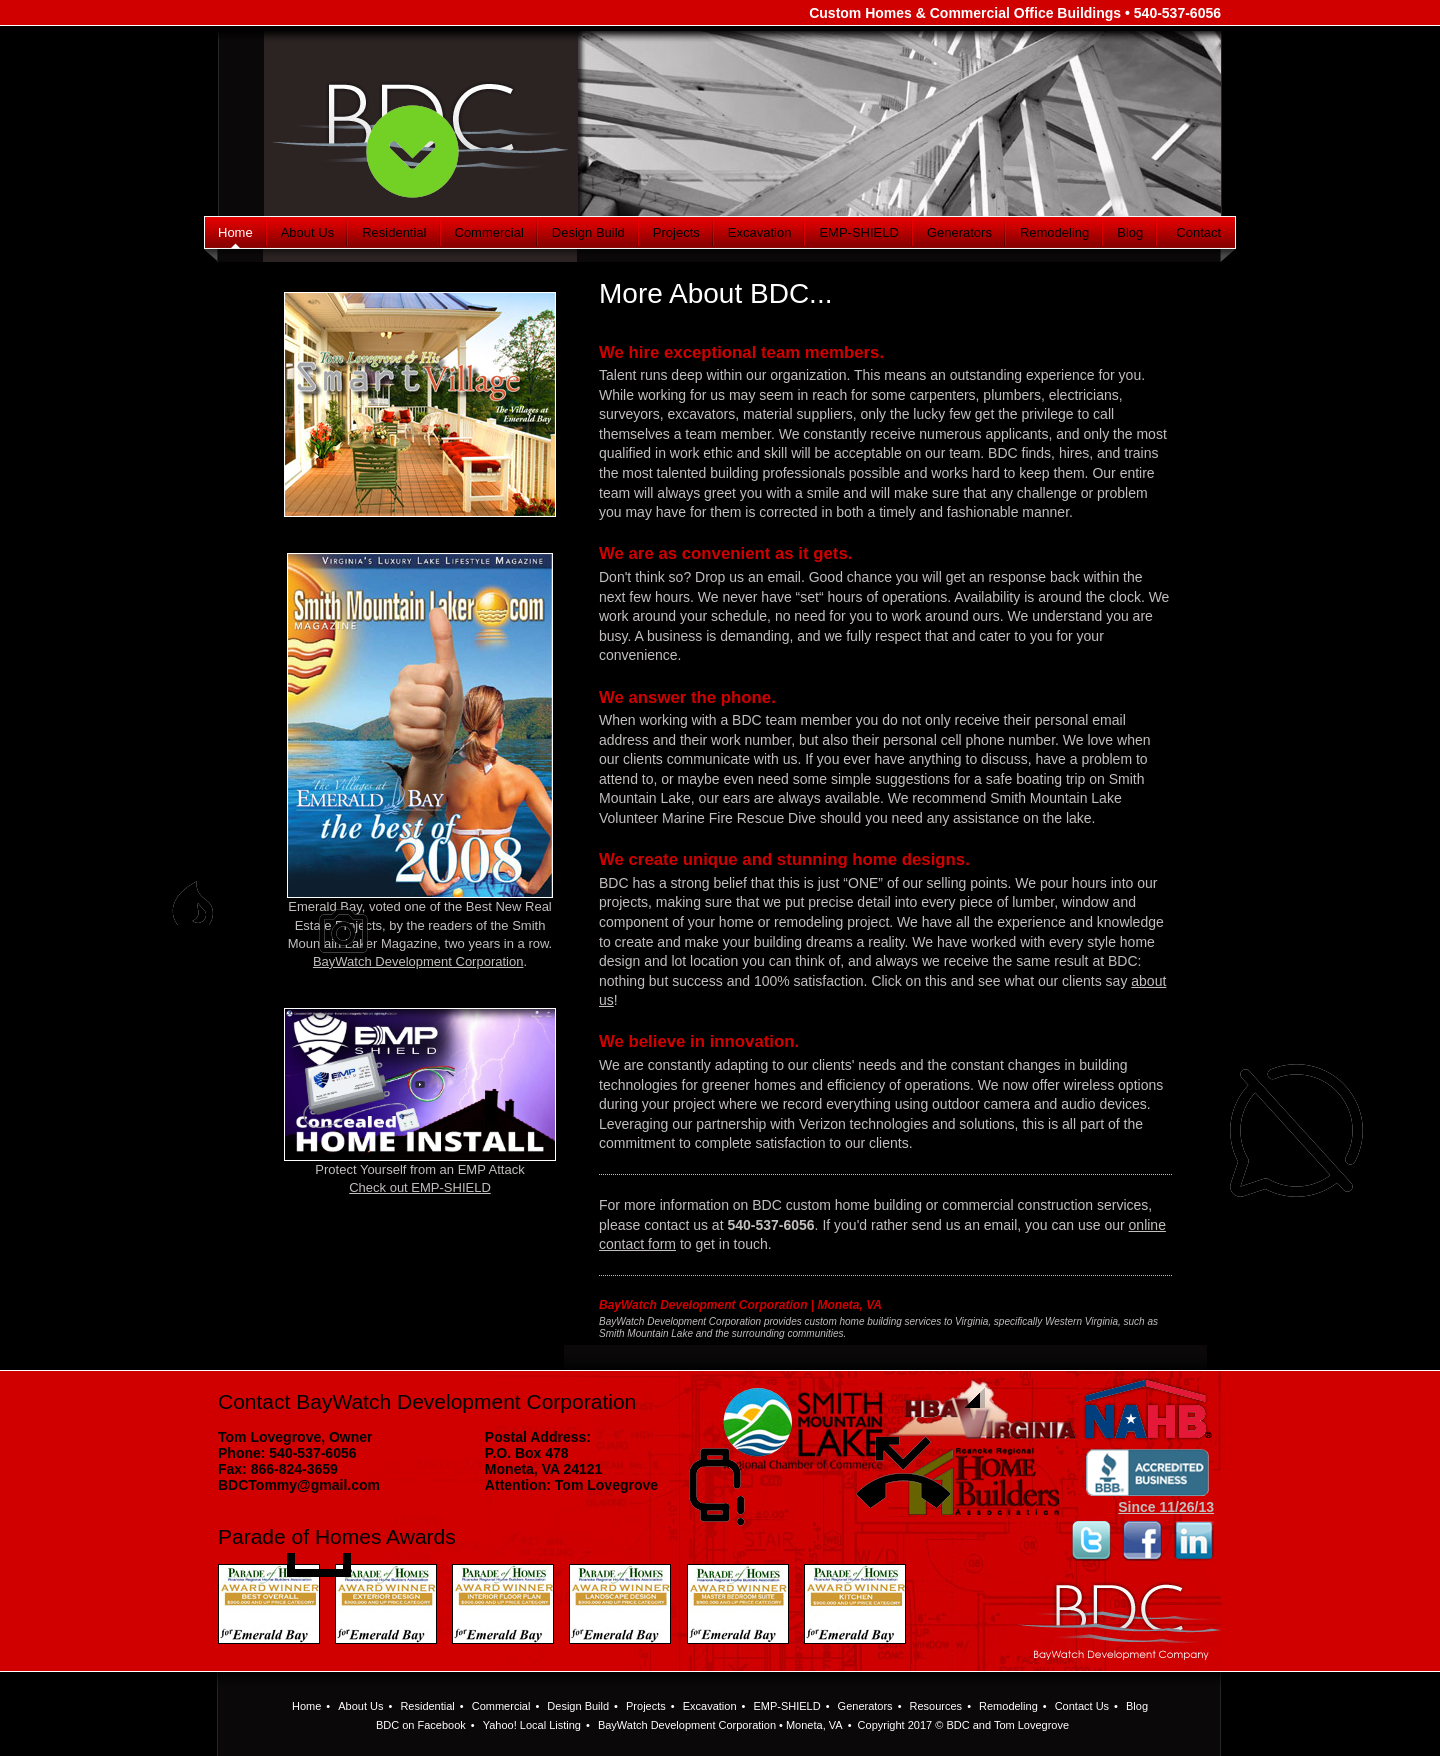  Describe the element at coordinates (903, 1472) in the screenshot. I see `indicates a missed phone call` at that location.